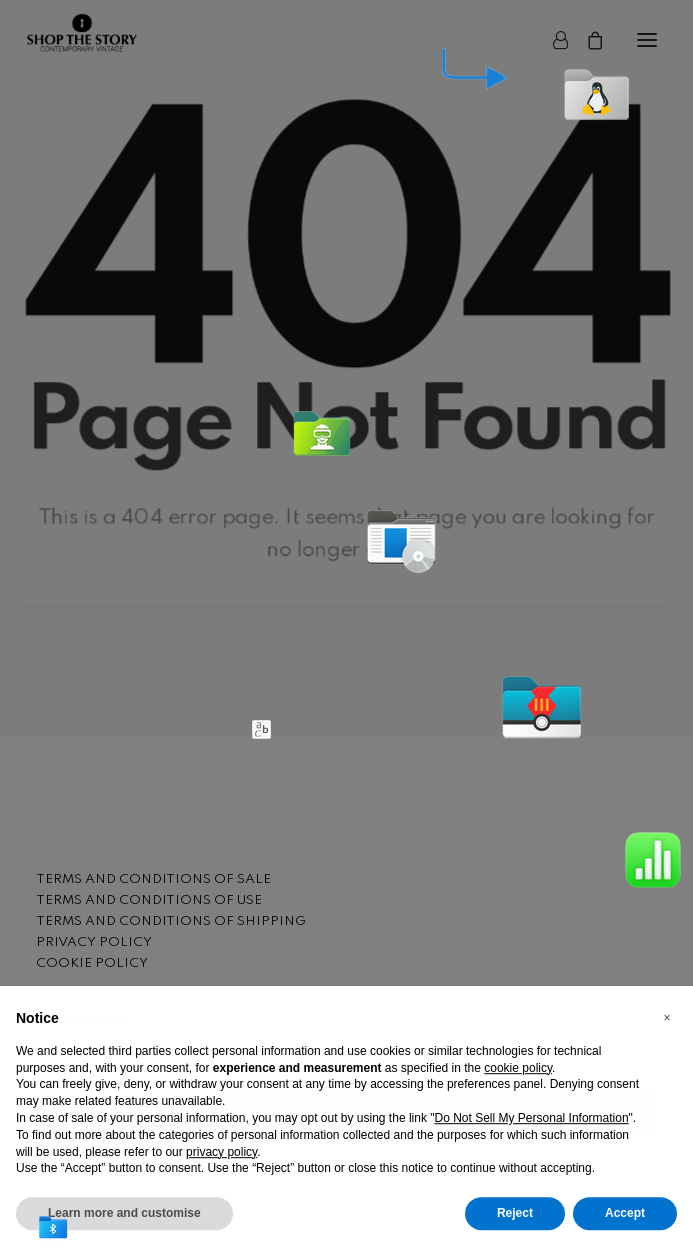  What do you see at coordinates (541, 709) in the screenshot?
I see `open folder containing pokémon lure ball assets` at bounding box center [541, 709].